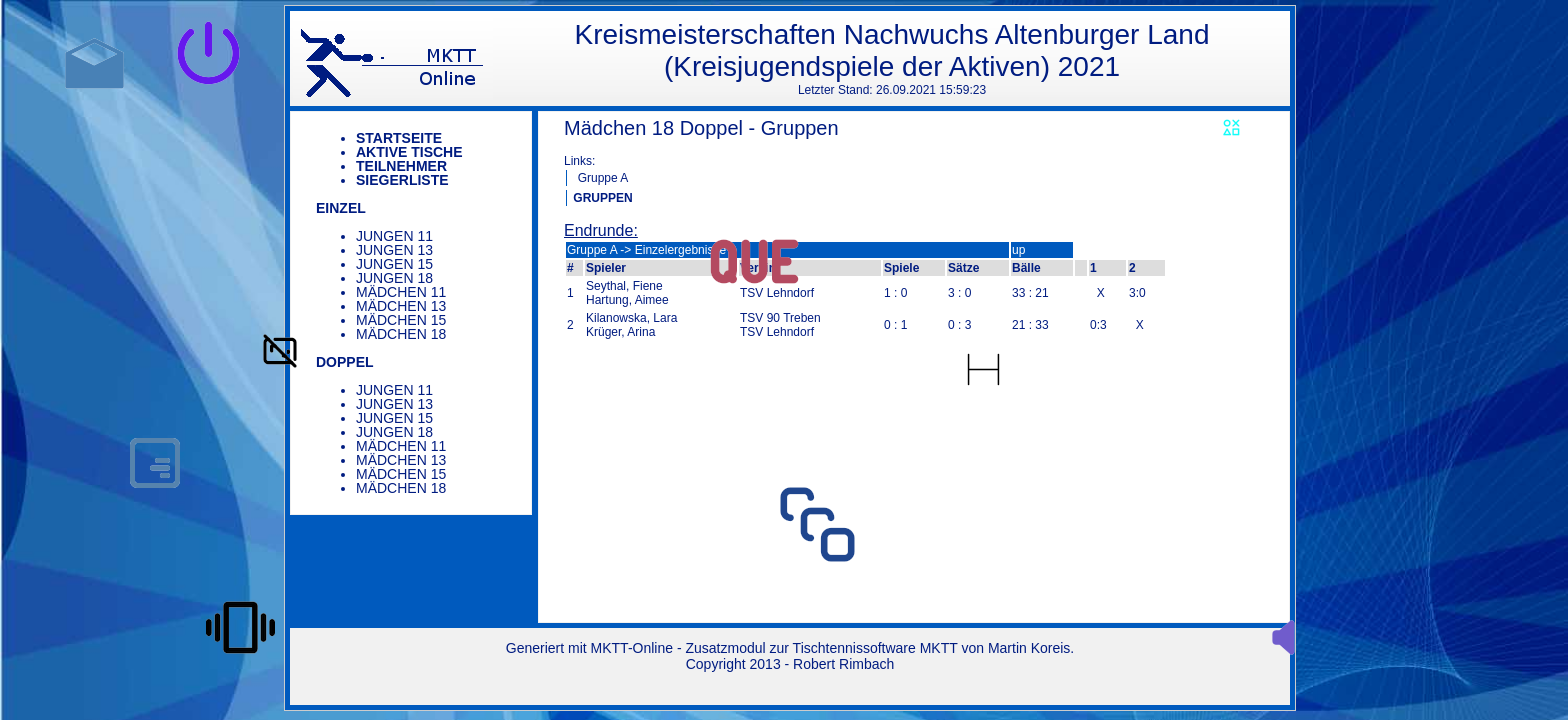 The width and height of the screenshot is (1568, 720). I want to click on align content to bottom-right of container, so click(155, 463).